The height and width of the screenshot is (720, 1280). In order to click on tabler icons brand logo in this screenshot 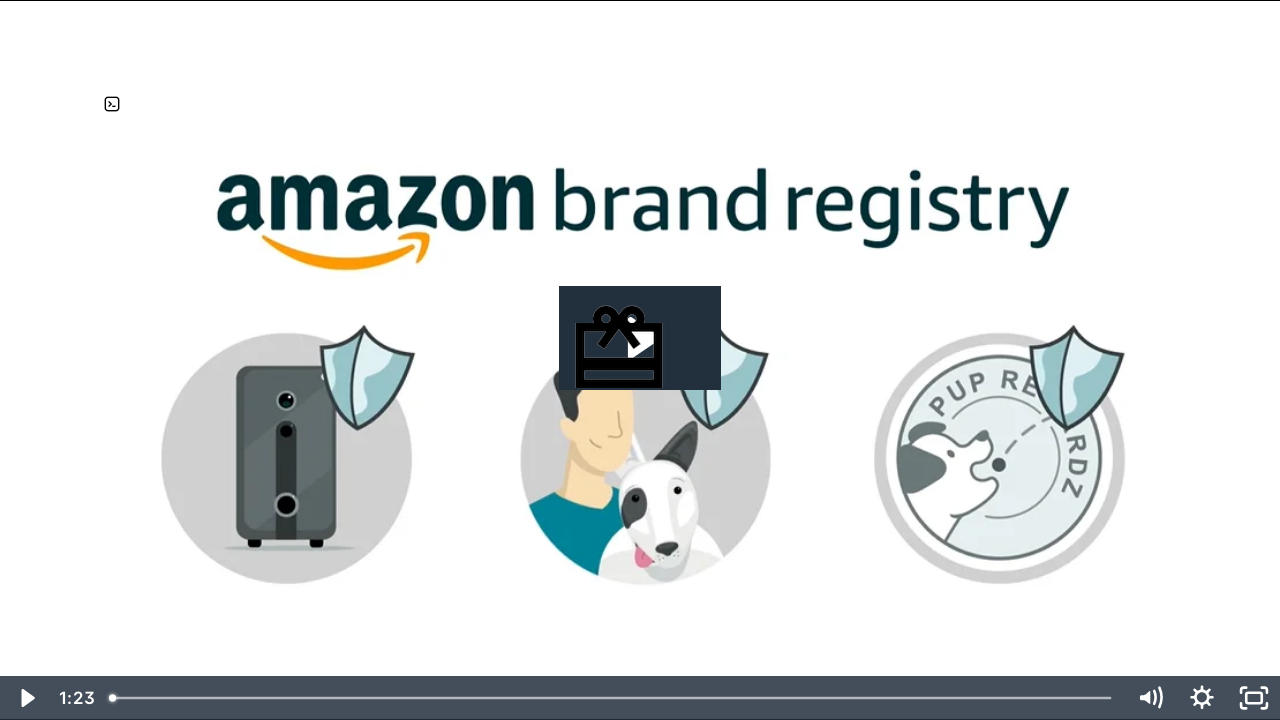, I will do `click(112, 104)`.